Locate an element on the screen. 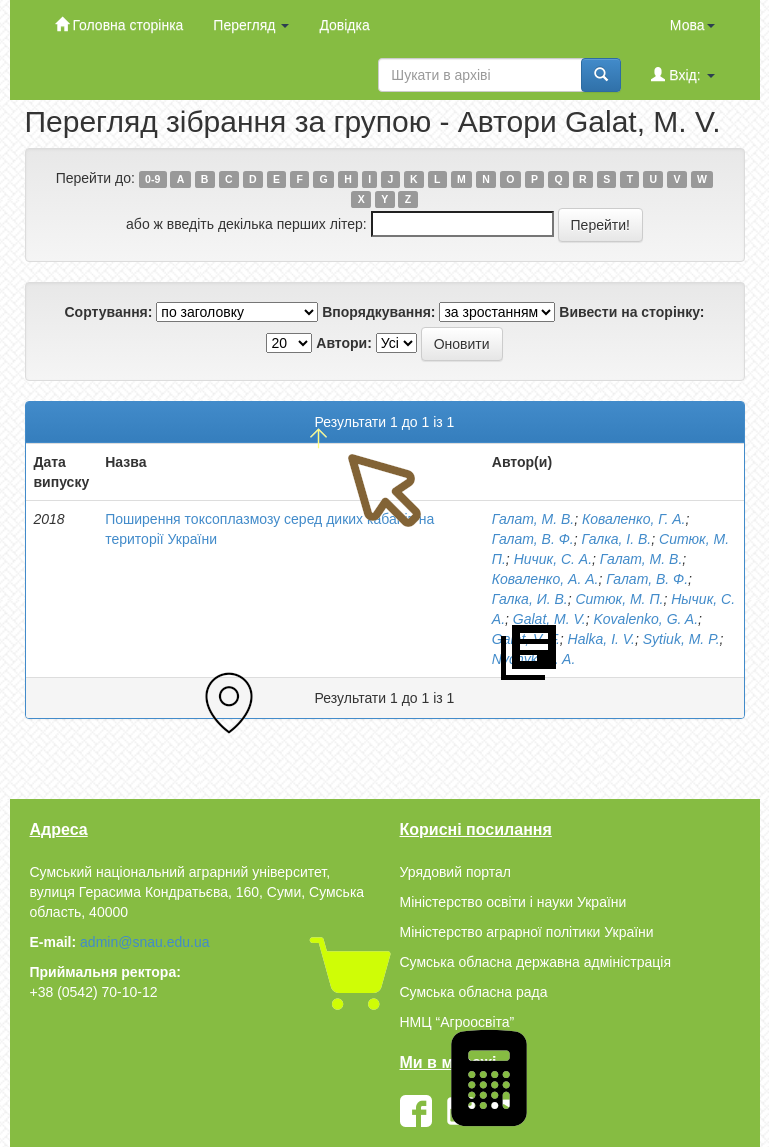 This screenshot has width=769, height=1147. scroll to top of page is located at coordinates (318, 438).